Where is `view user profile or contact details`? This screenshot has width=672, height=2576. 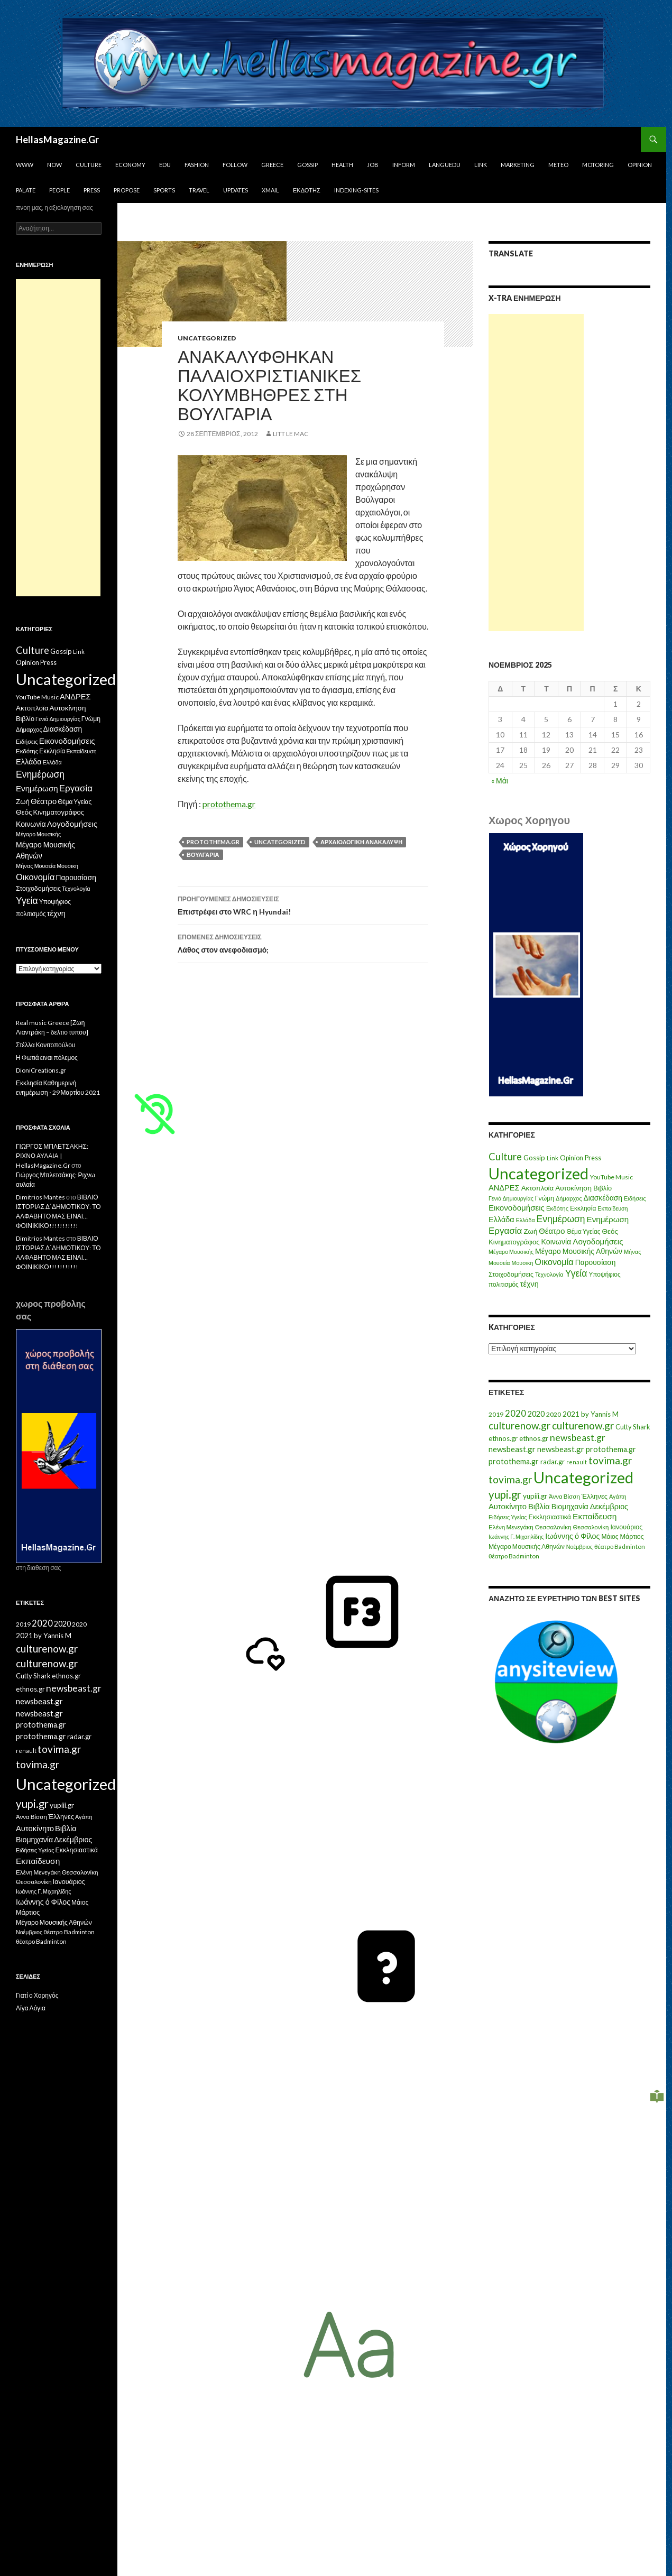 view user profile or contact details is located at coordinates (657, 2096).